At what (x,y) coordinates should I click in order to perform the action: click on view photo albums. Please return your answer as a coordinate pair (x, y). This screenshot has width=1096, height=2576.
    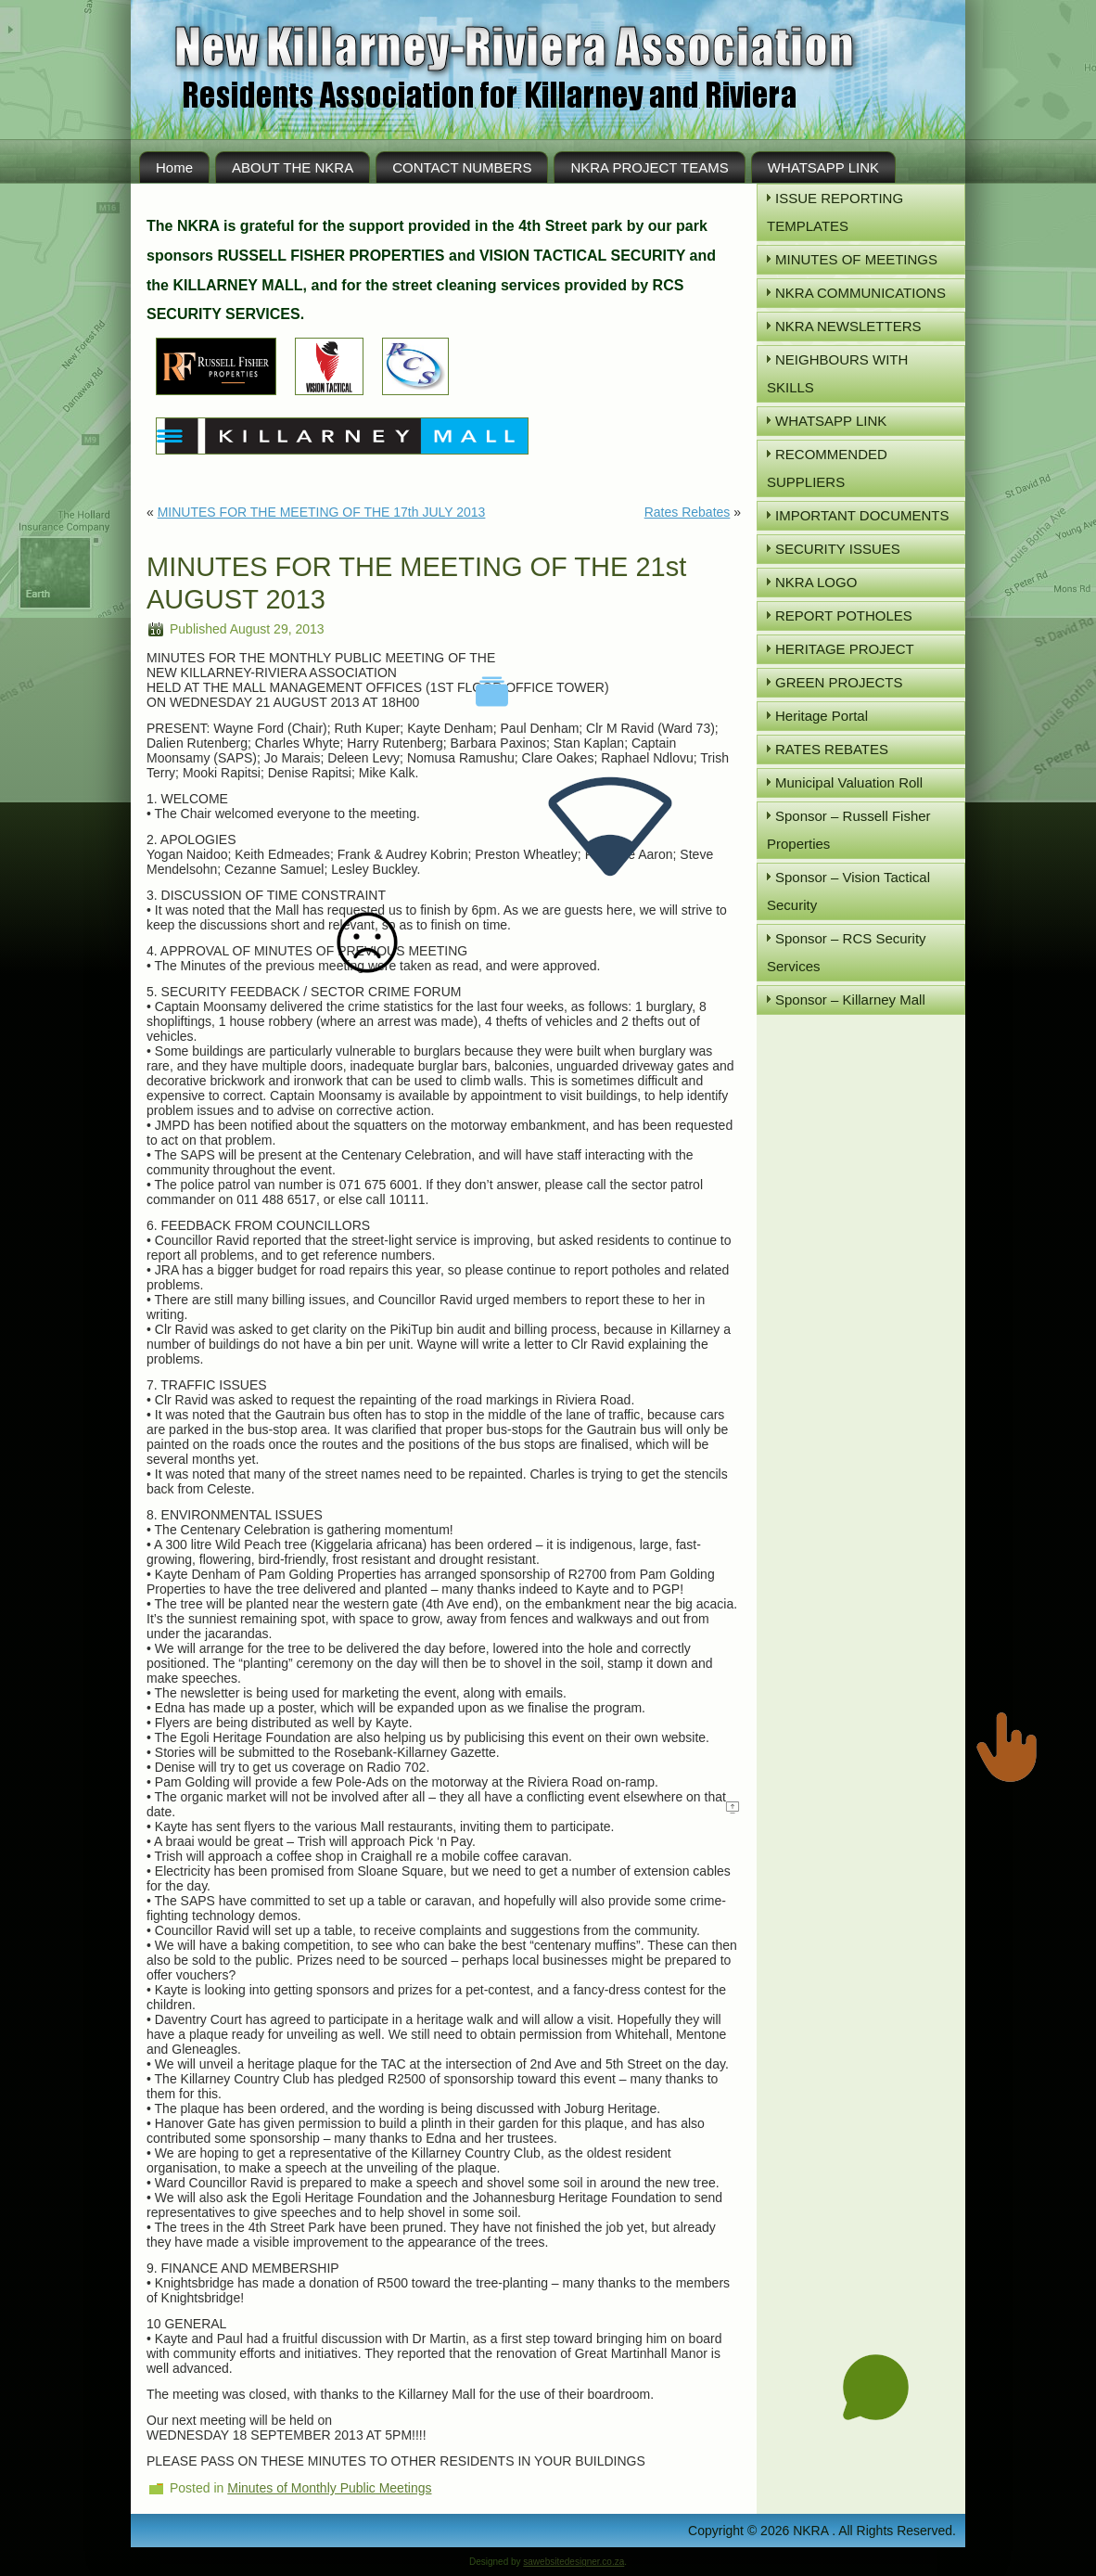
    Looking at the image, I should click on (491, 691).